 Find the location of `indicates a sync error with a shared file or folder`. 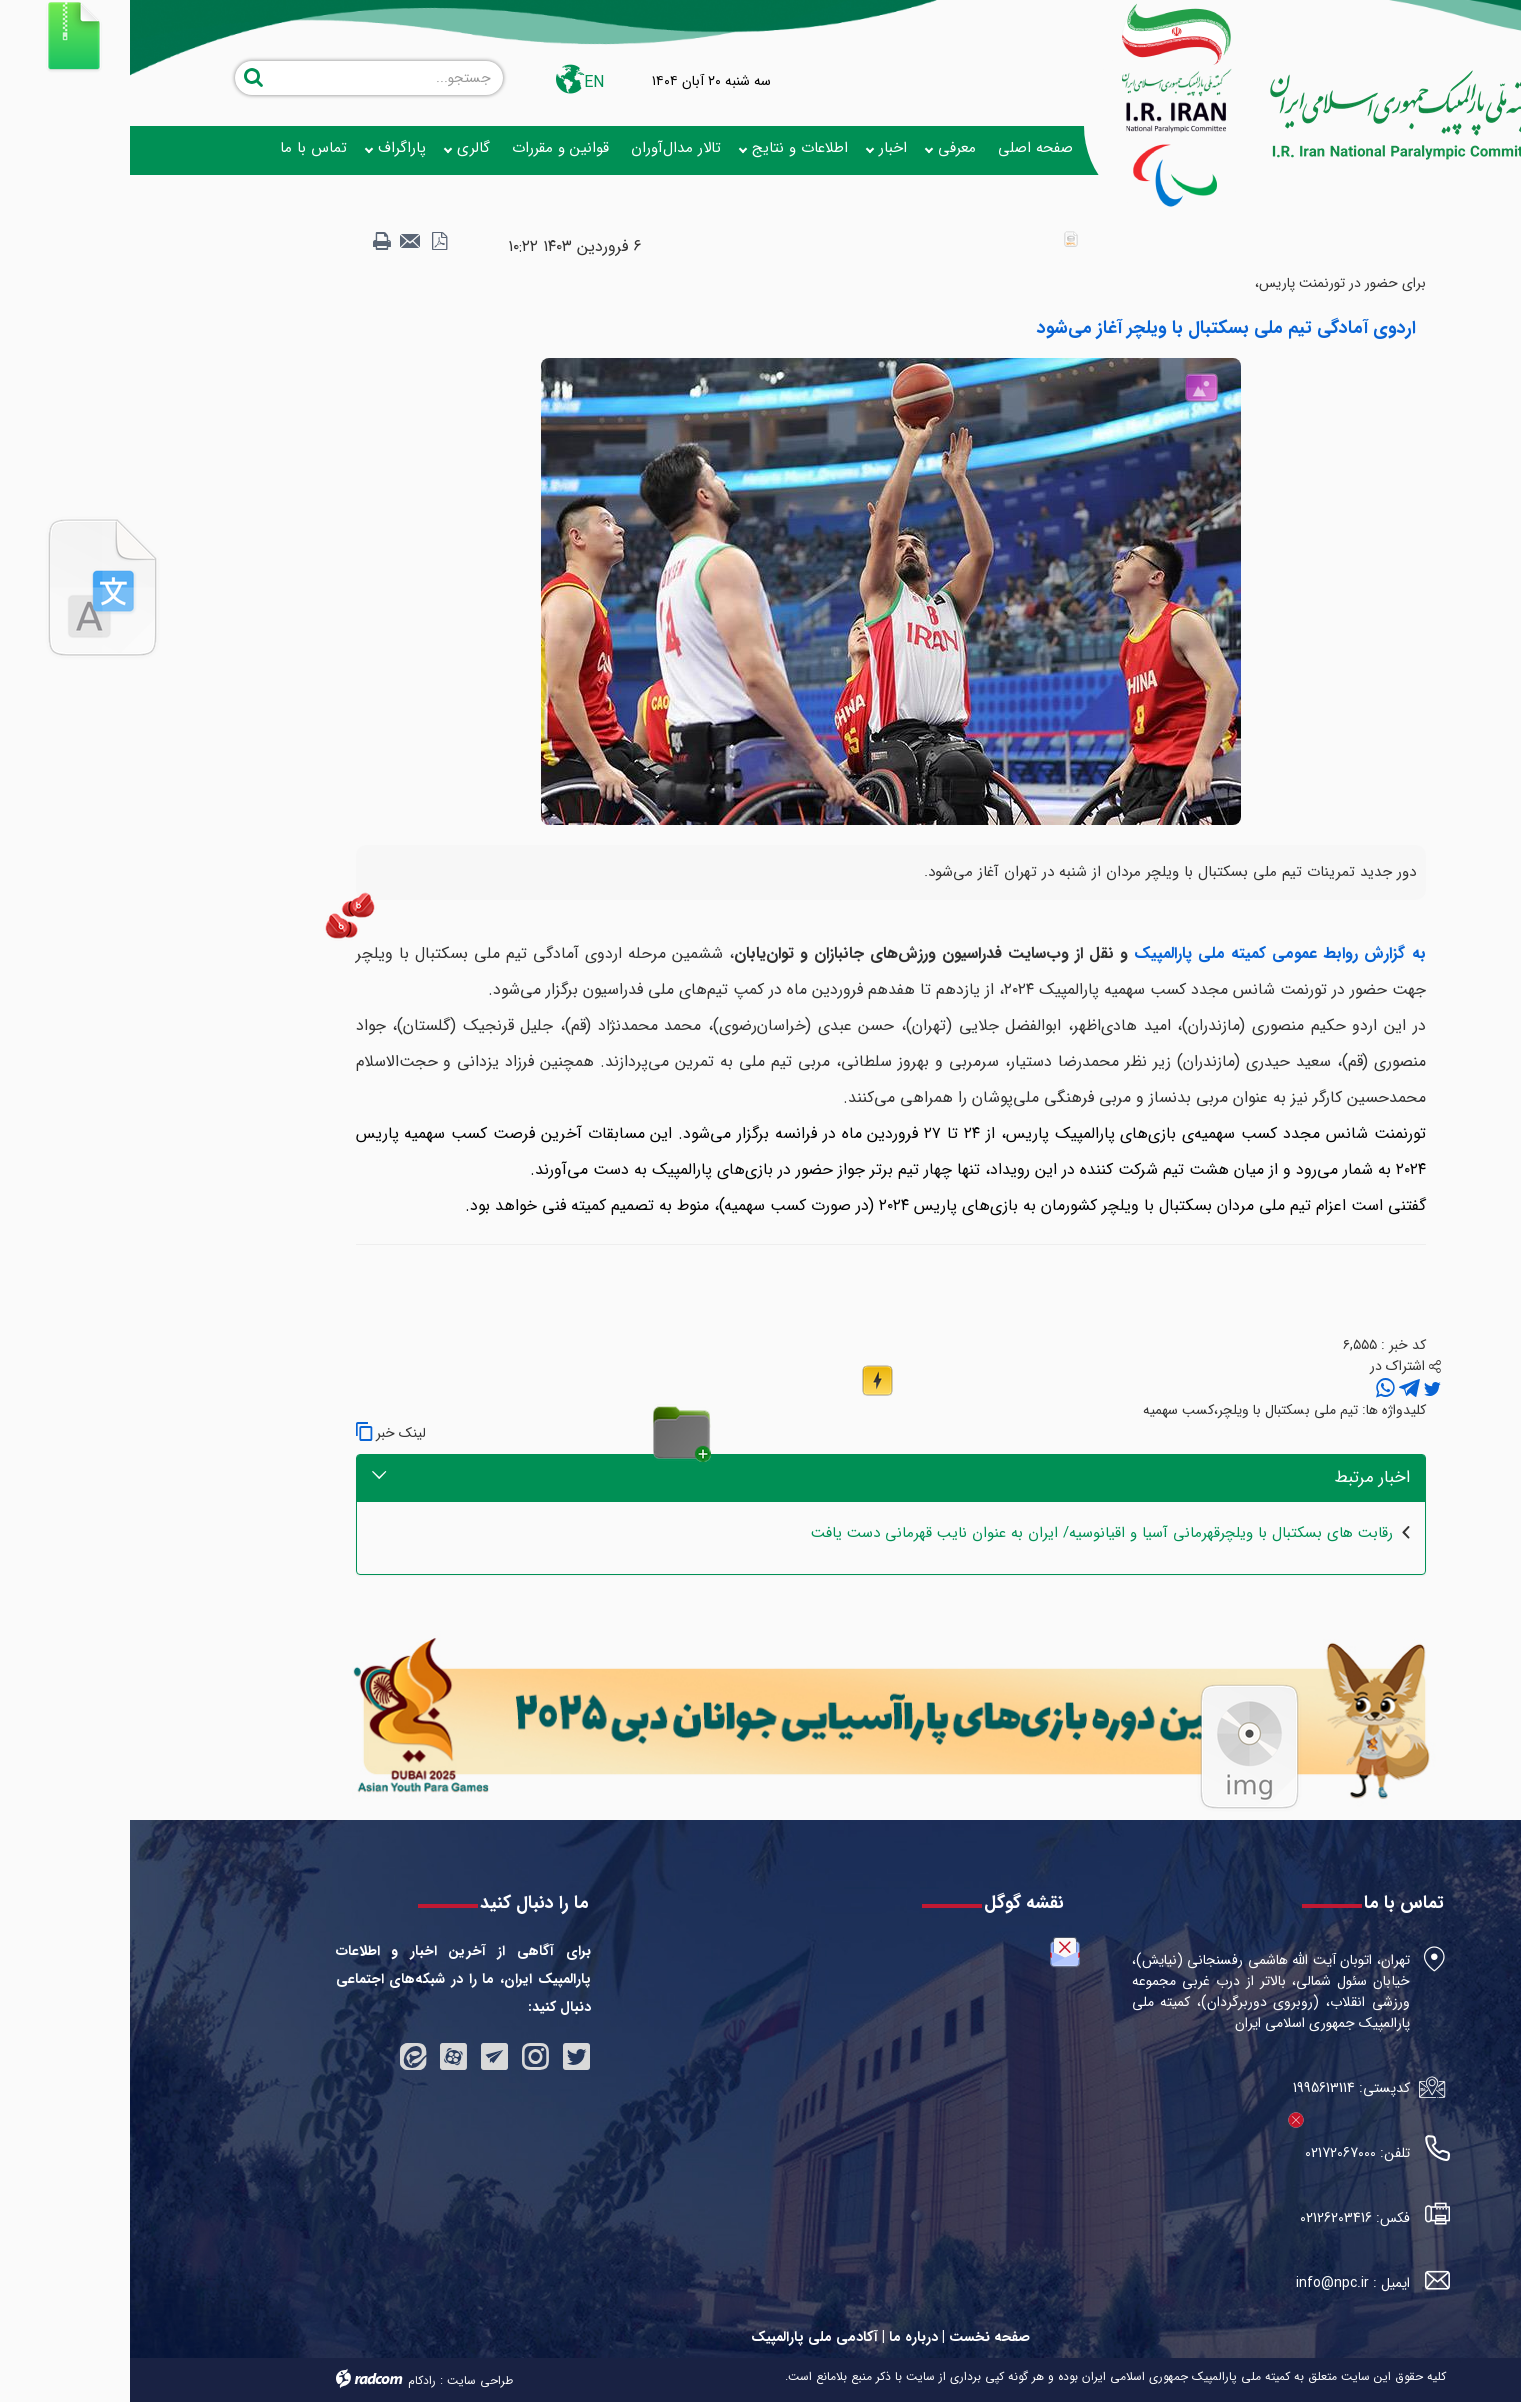

indicates a sync error with a shared file or folder is located at coordinates (1296, 2120).